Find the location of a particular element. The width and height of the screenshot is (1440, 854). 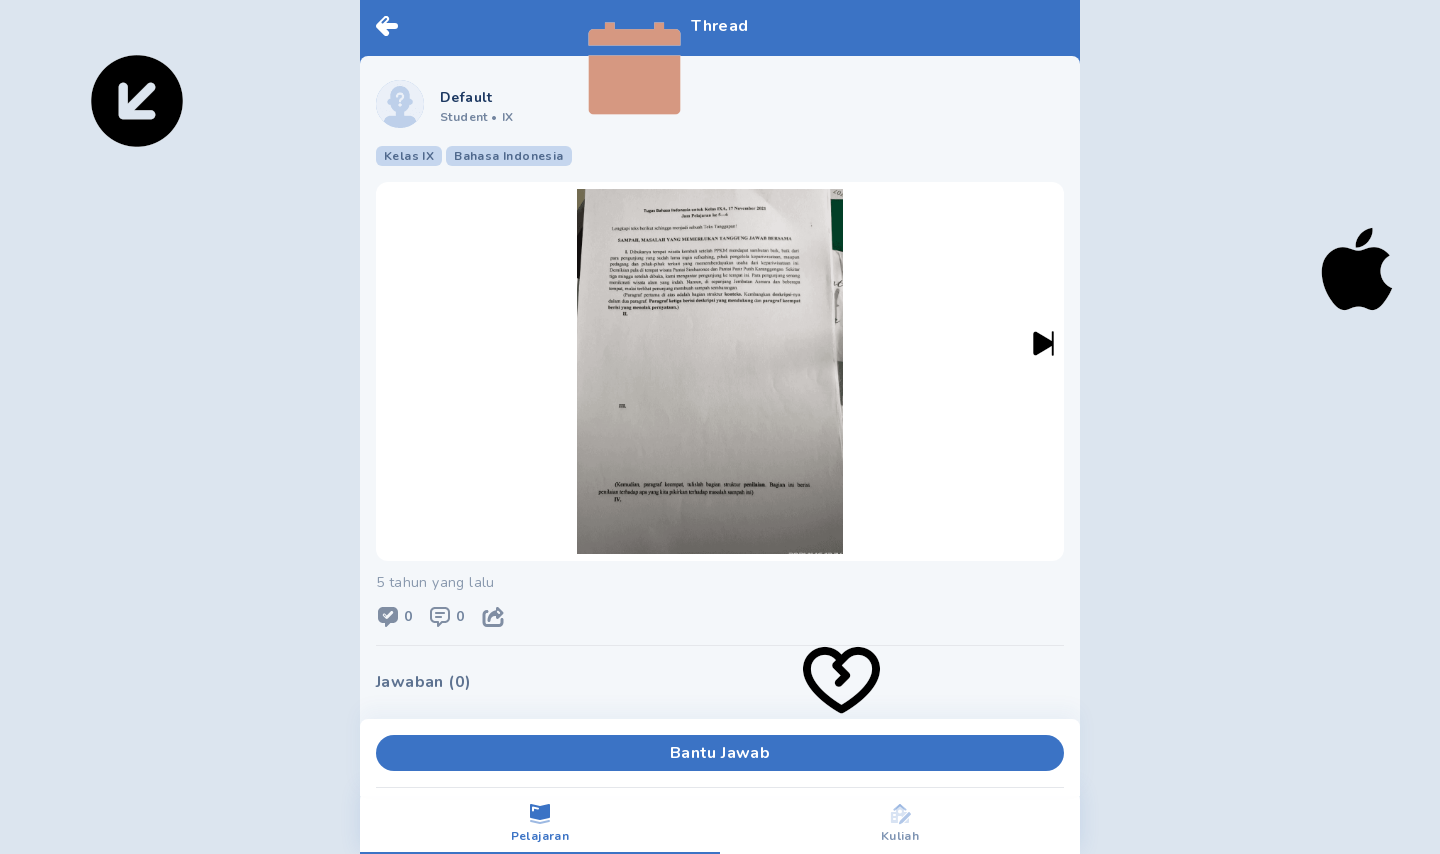

skip to the next track is located at coordinates (1043, 343).